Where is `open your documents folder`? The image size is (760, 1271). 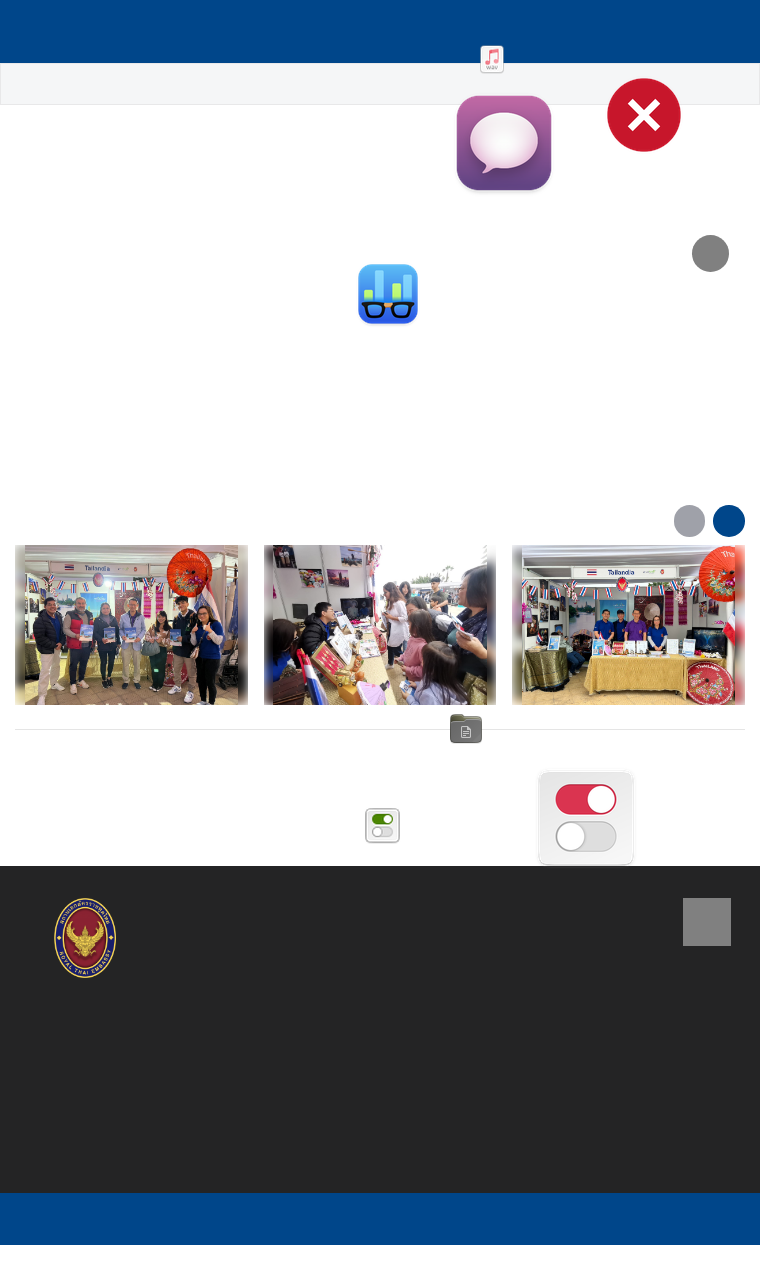
open your documents folder is located at coordinates (466, 728).